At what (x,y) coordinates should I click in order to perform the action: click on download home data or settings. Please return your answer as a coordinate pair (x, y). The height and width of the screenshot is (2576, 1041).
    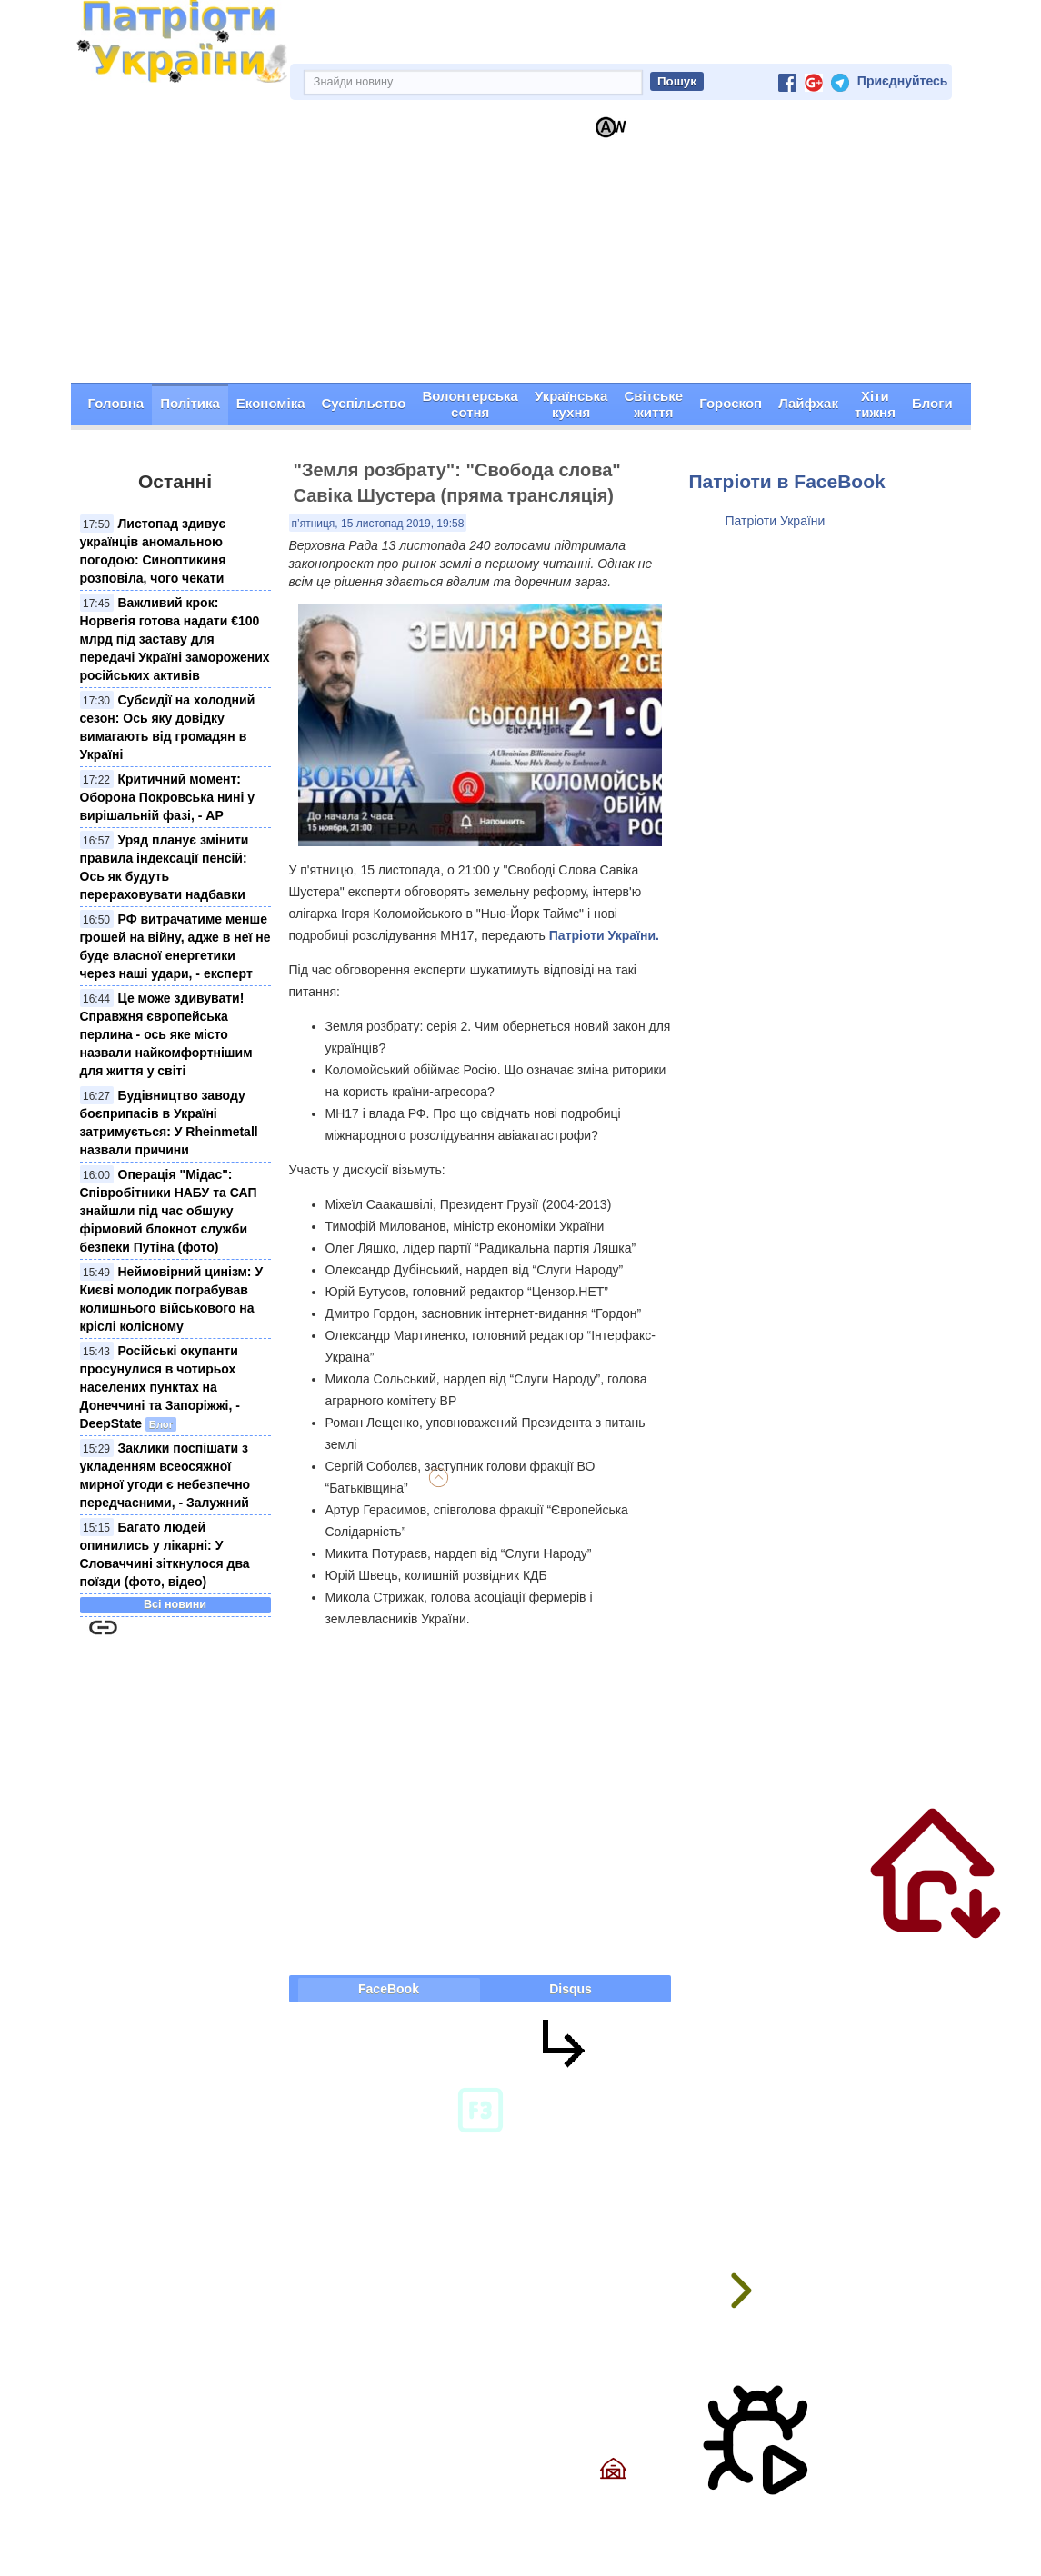
    Looking at the image, I should click on (932, 1870).